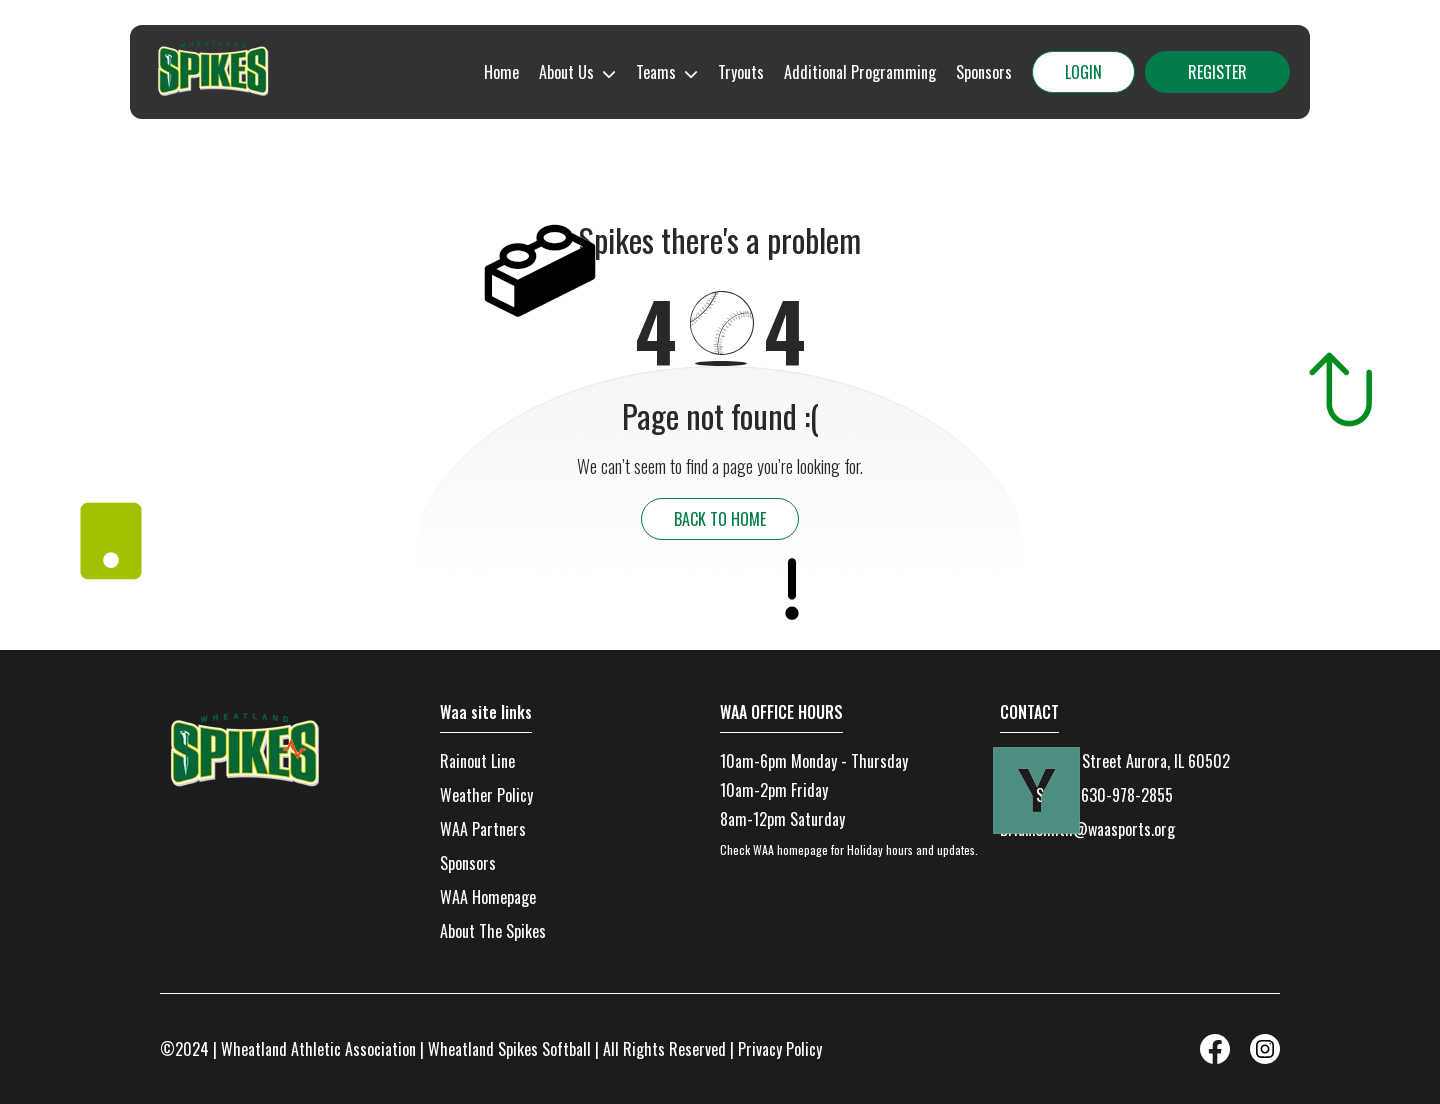 Image resolution: width=1440 pixels, height=1104 pixels. Describe the element at coordinates (1343, 389) in the screenshot. I see `undo or go back to previous state` at that location.